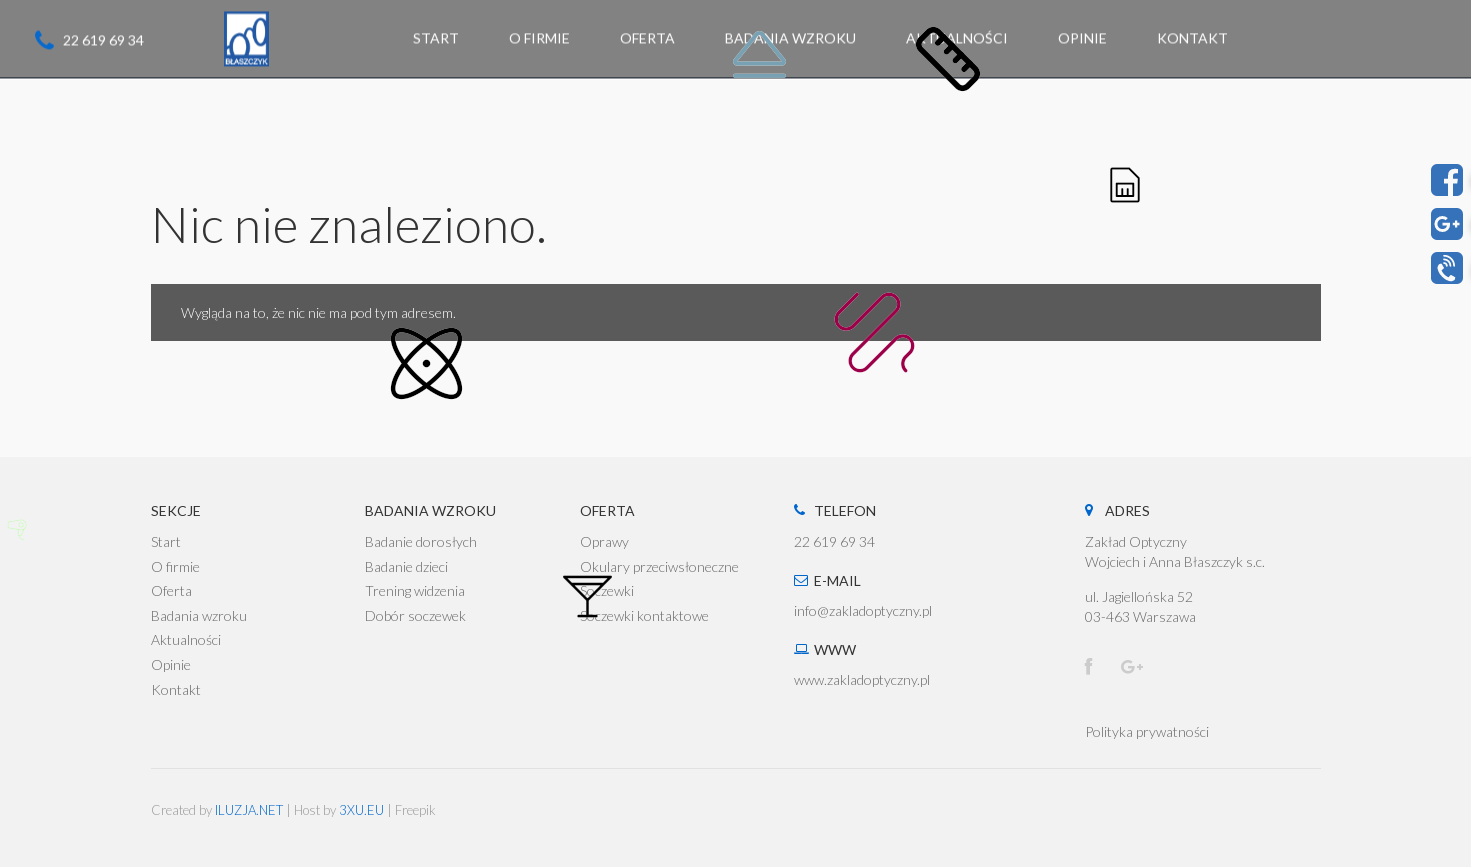 This screenshot has height=867, width=1471. Describe the element at coordinates (759, 57) in the screenshot. I see `eject media or disc` at that location.